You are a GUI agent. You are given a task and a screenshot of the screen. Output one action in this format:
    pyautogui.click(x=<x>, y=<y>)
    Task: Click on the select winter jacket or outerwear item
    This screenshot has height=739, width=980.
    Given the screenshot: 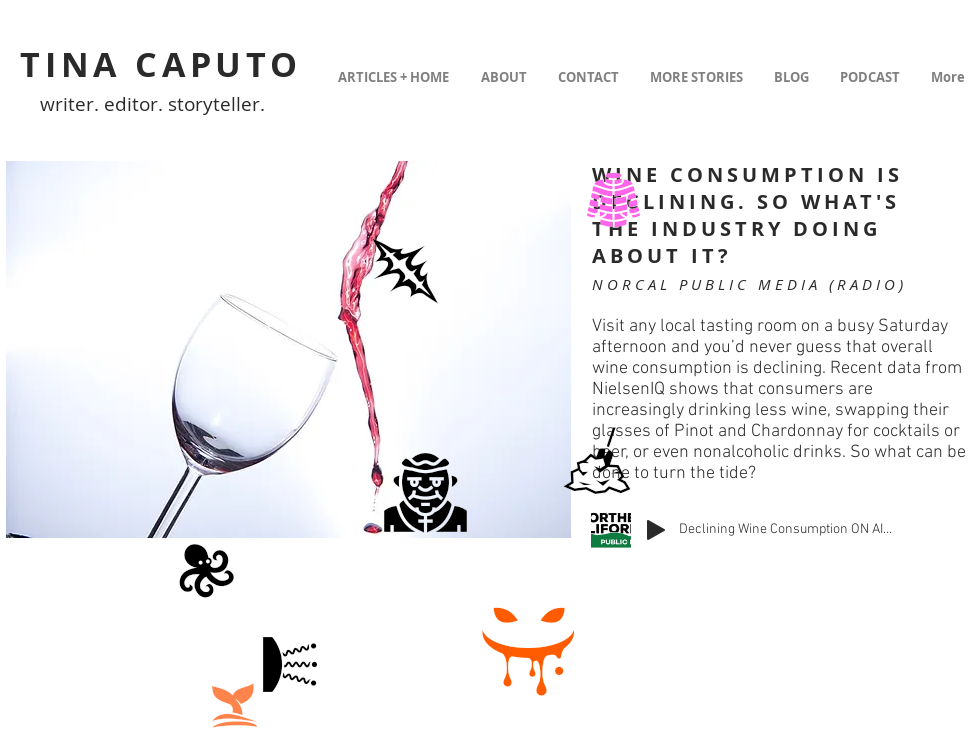 What is the action you would take?
    pyautogui.click(x=613, y=199)
    